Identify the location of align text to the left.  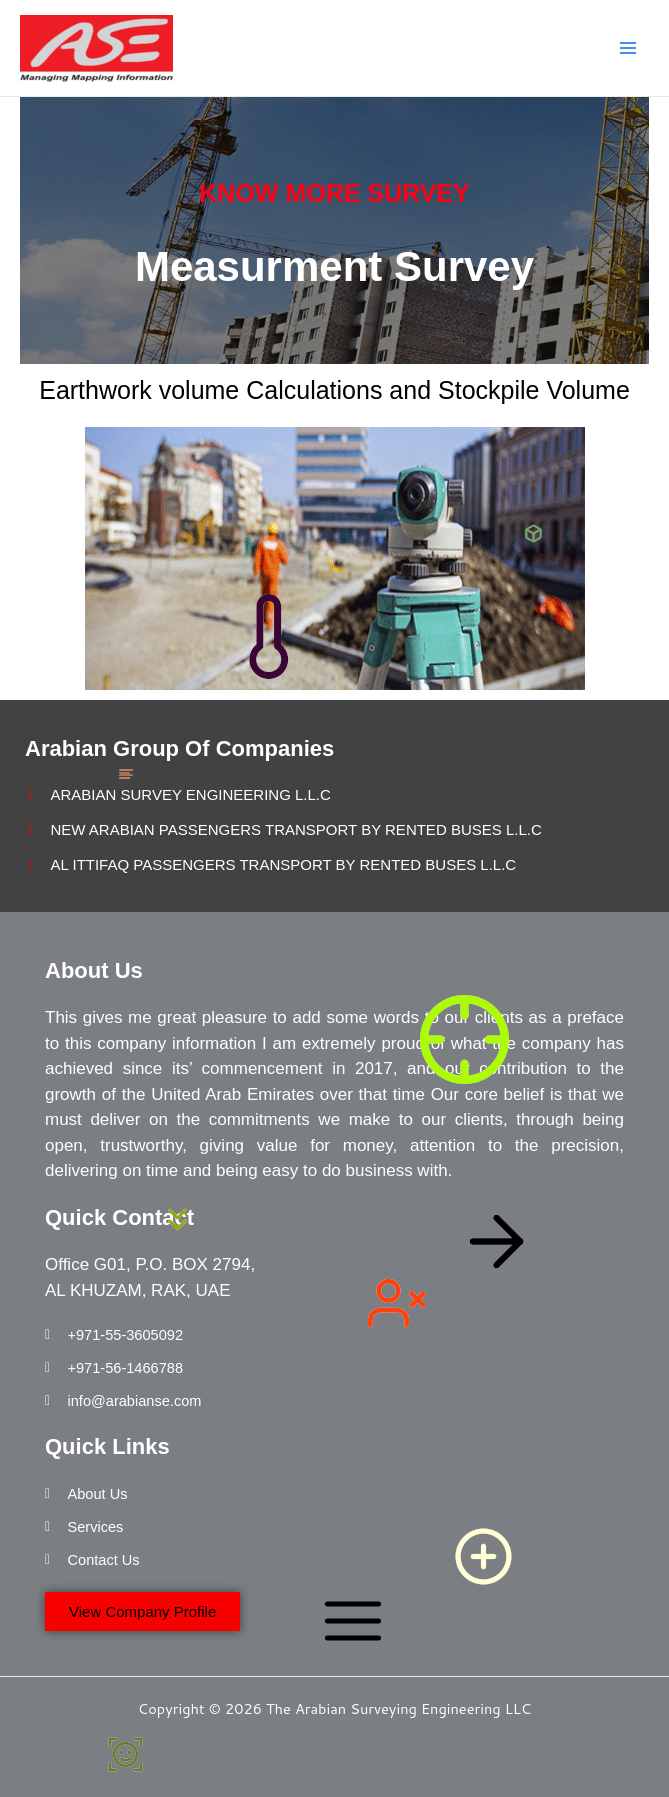
(126, 774).